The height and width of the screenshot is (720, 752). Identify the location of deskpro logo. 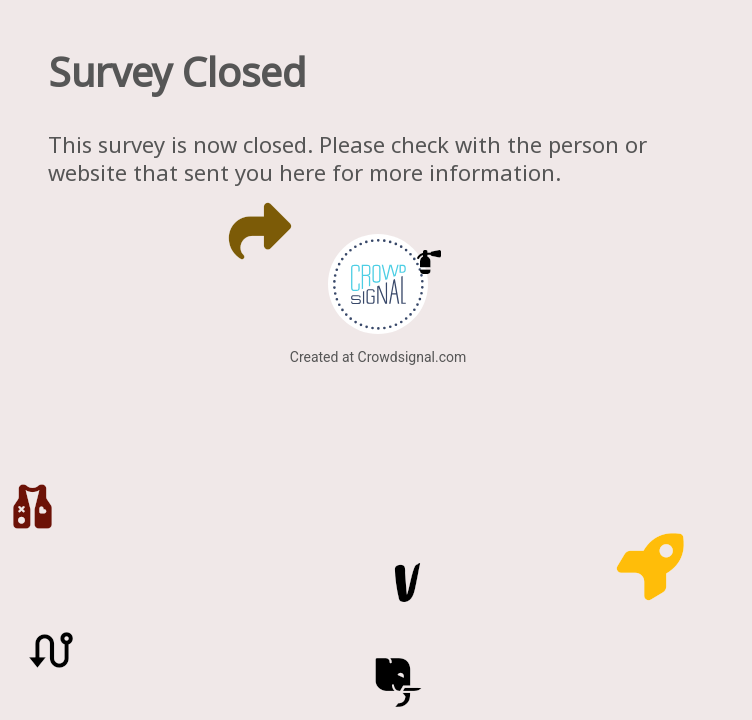
(398, 682).